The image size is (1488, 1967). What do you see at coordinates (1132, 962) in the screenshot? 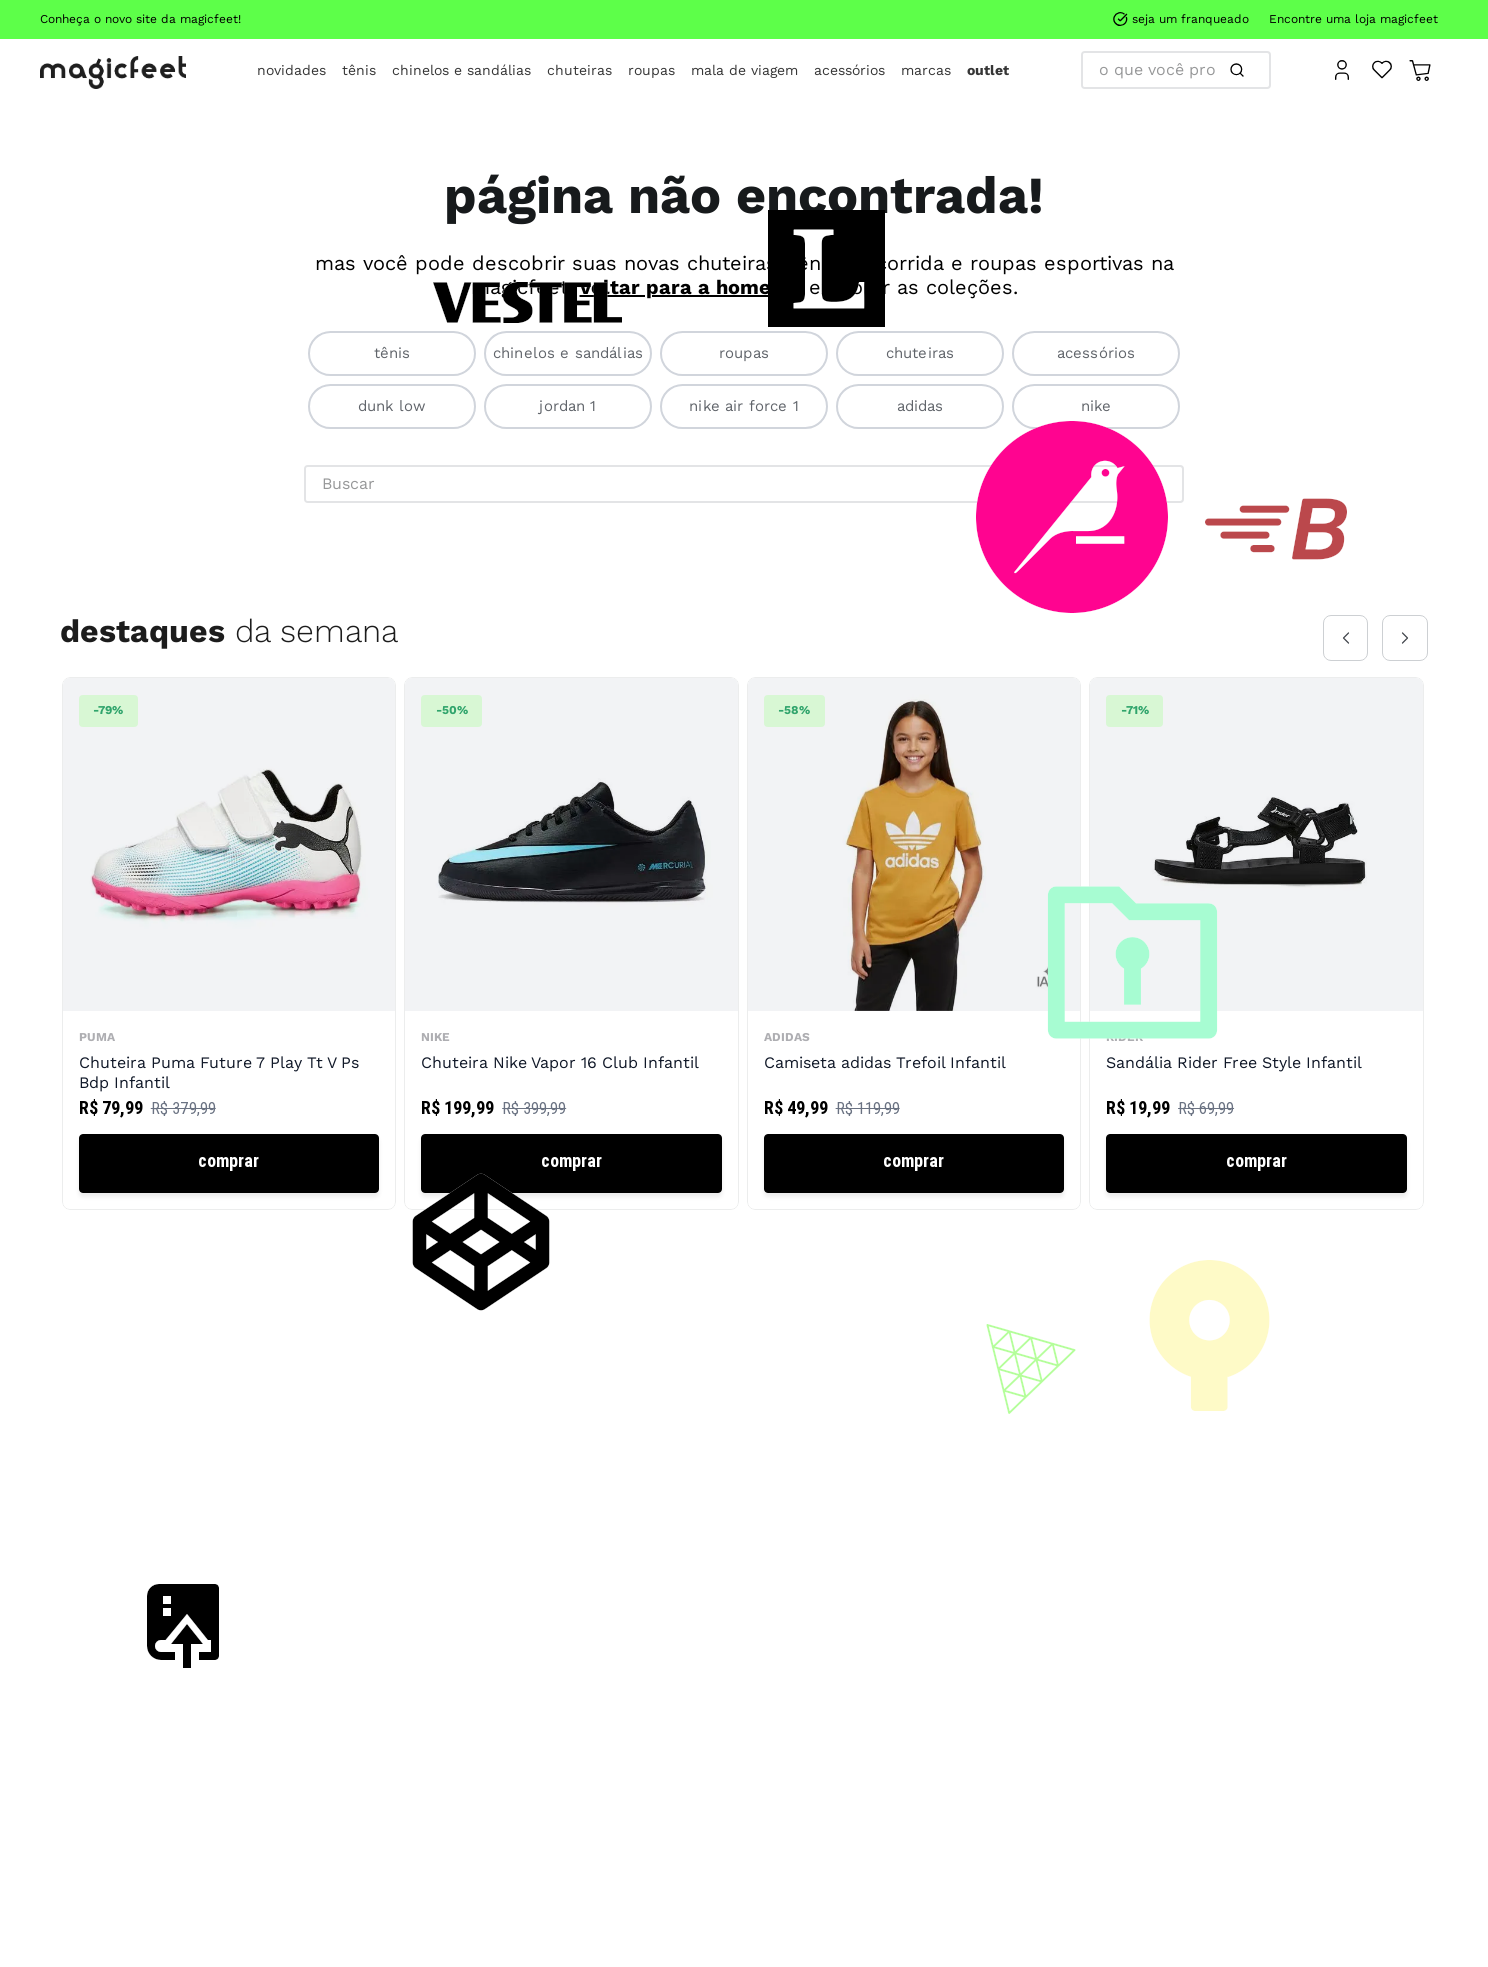
I see `access a password-protected folder` at bounding box center [1132, 962].